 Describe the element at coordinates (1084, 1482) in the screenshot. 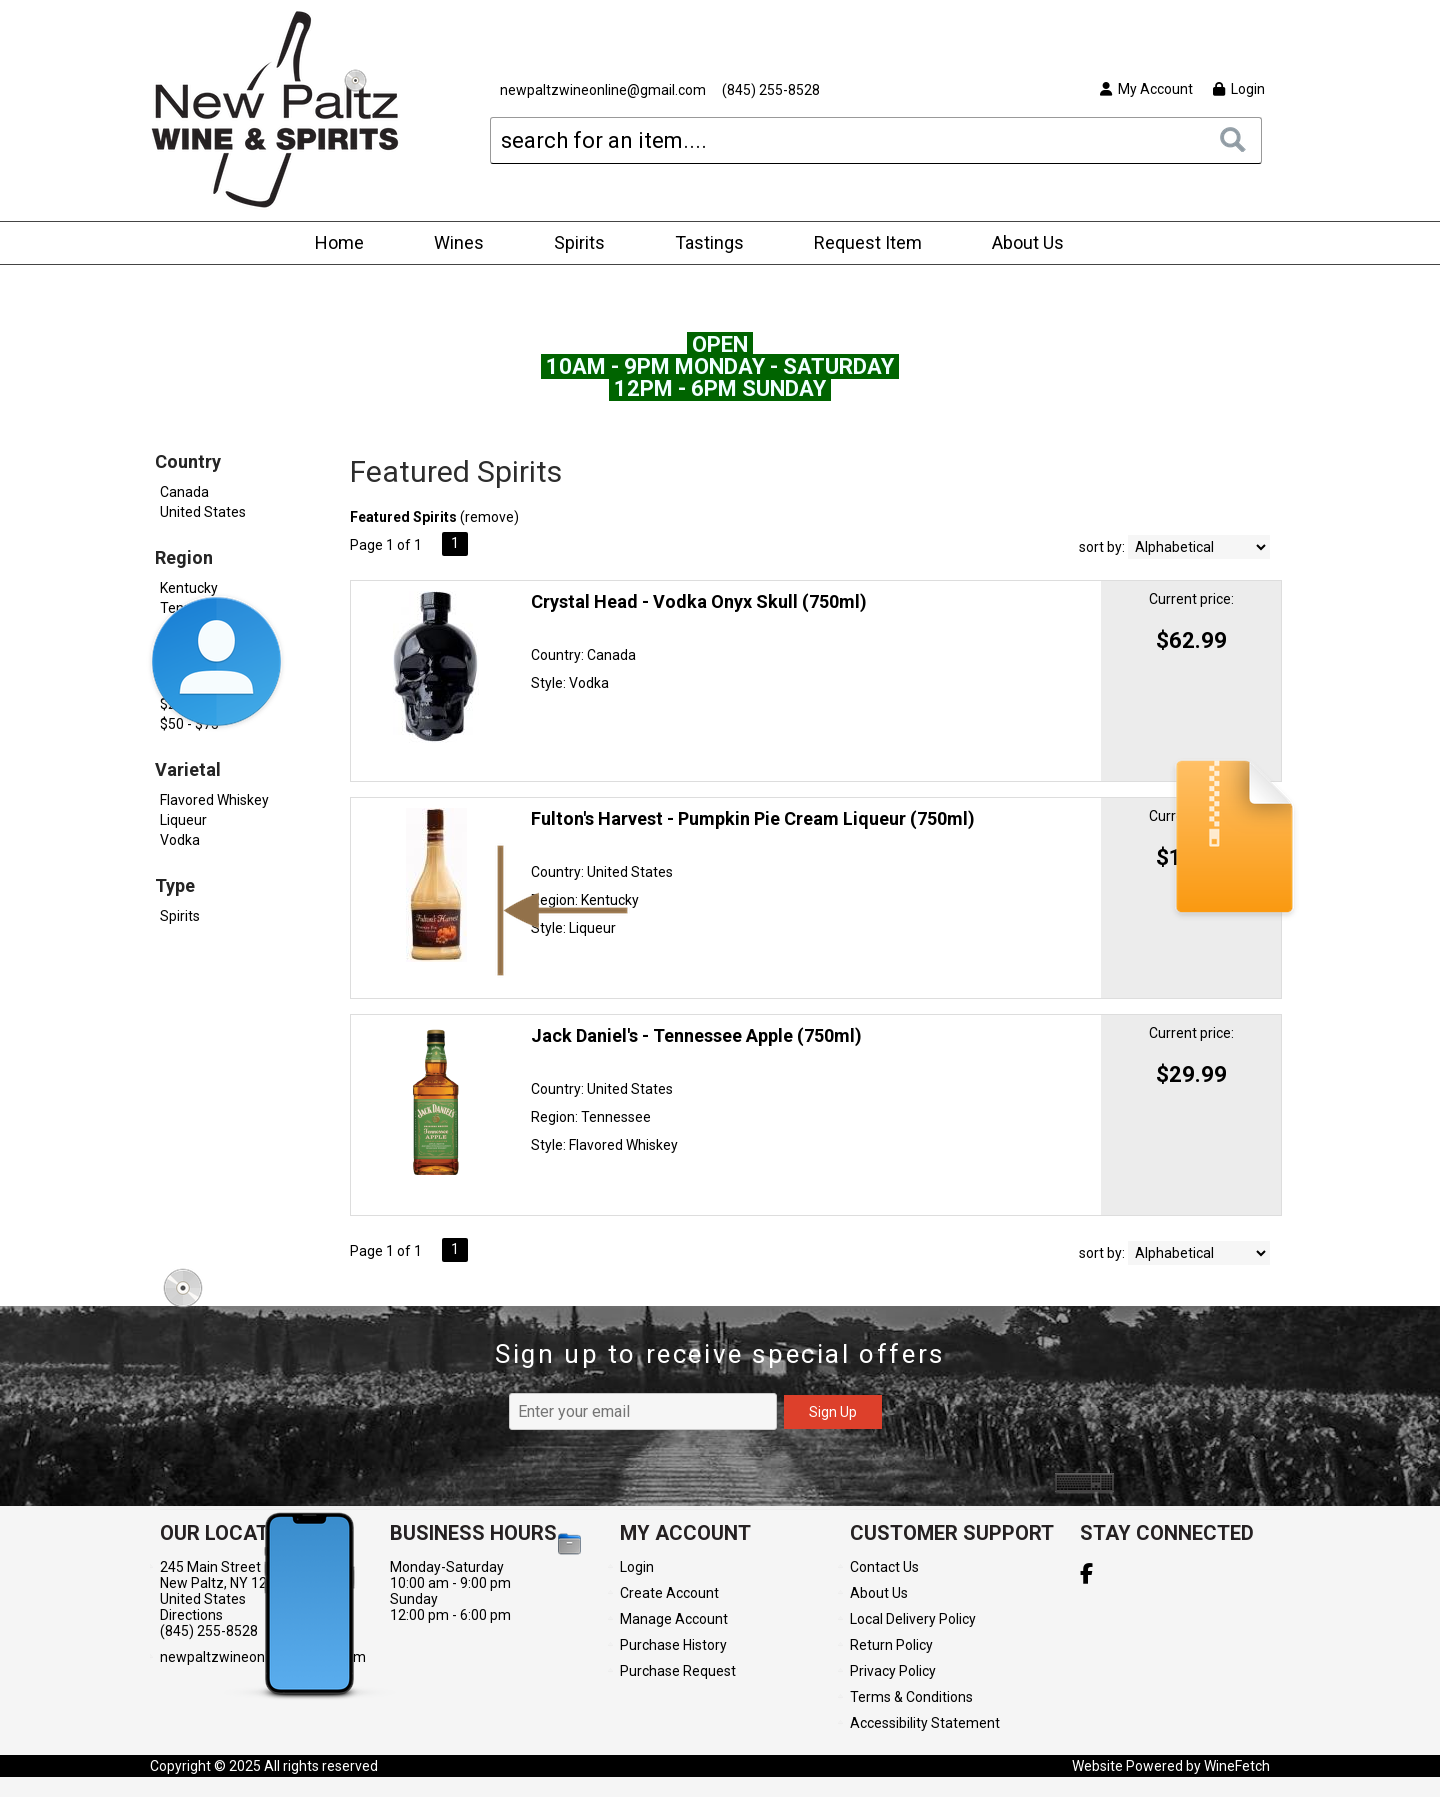

I see `indicates extended keyboard connected via bluetooth` at that location.